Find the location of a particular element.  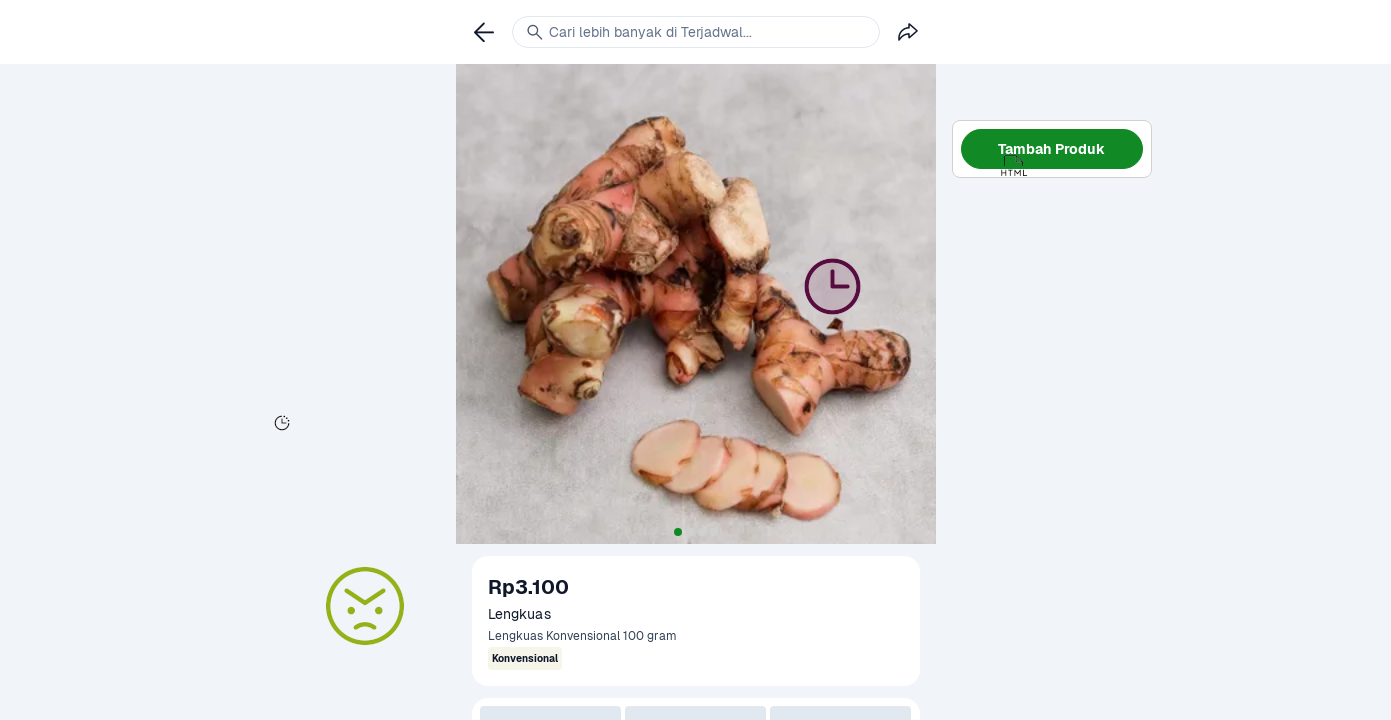

view remaining time on a countdown timer is located at coordinates (282, 423).